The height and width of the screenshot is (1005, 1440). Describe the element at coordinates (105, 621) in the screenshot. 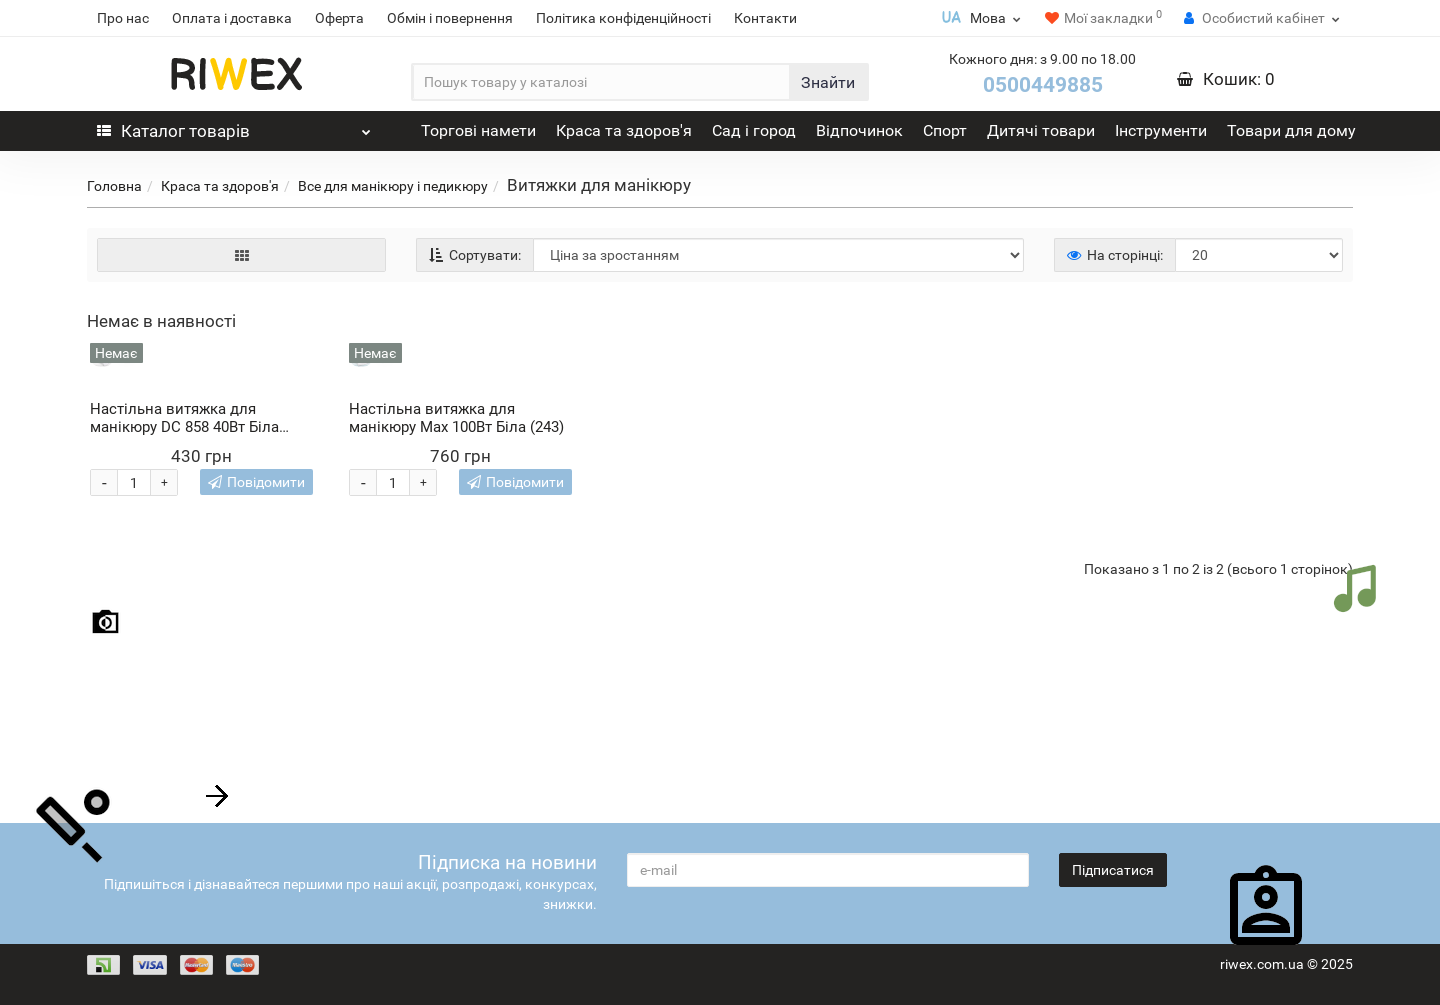

I see `apply black and white filter to photo` at that location.